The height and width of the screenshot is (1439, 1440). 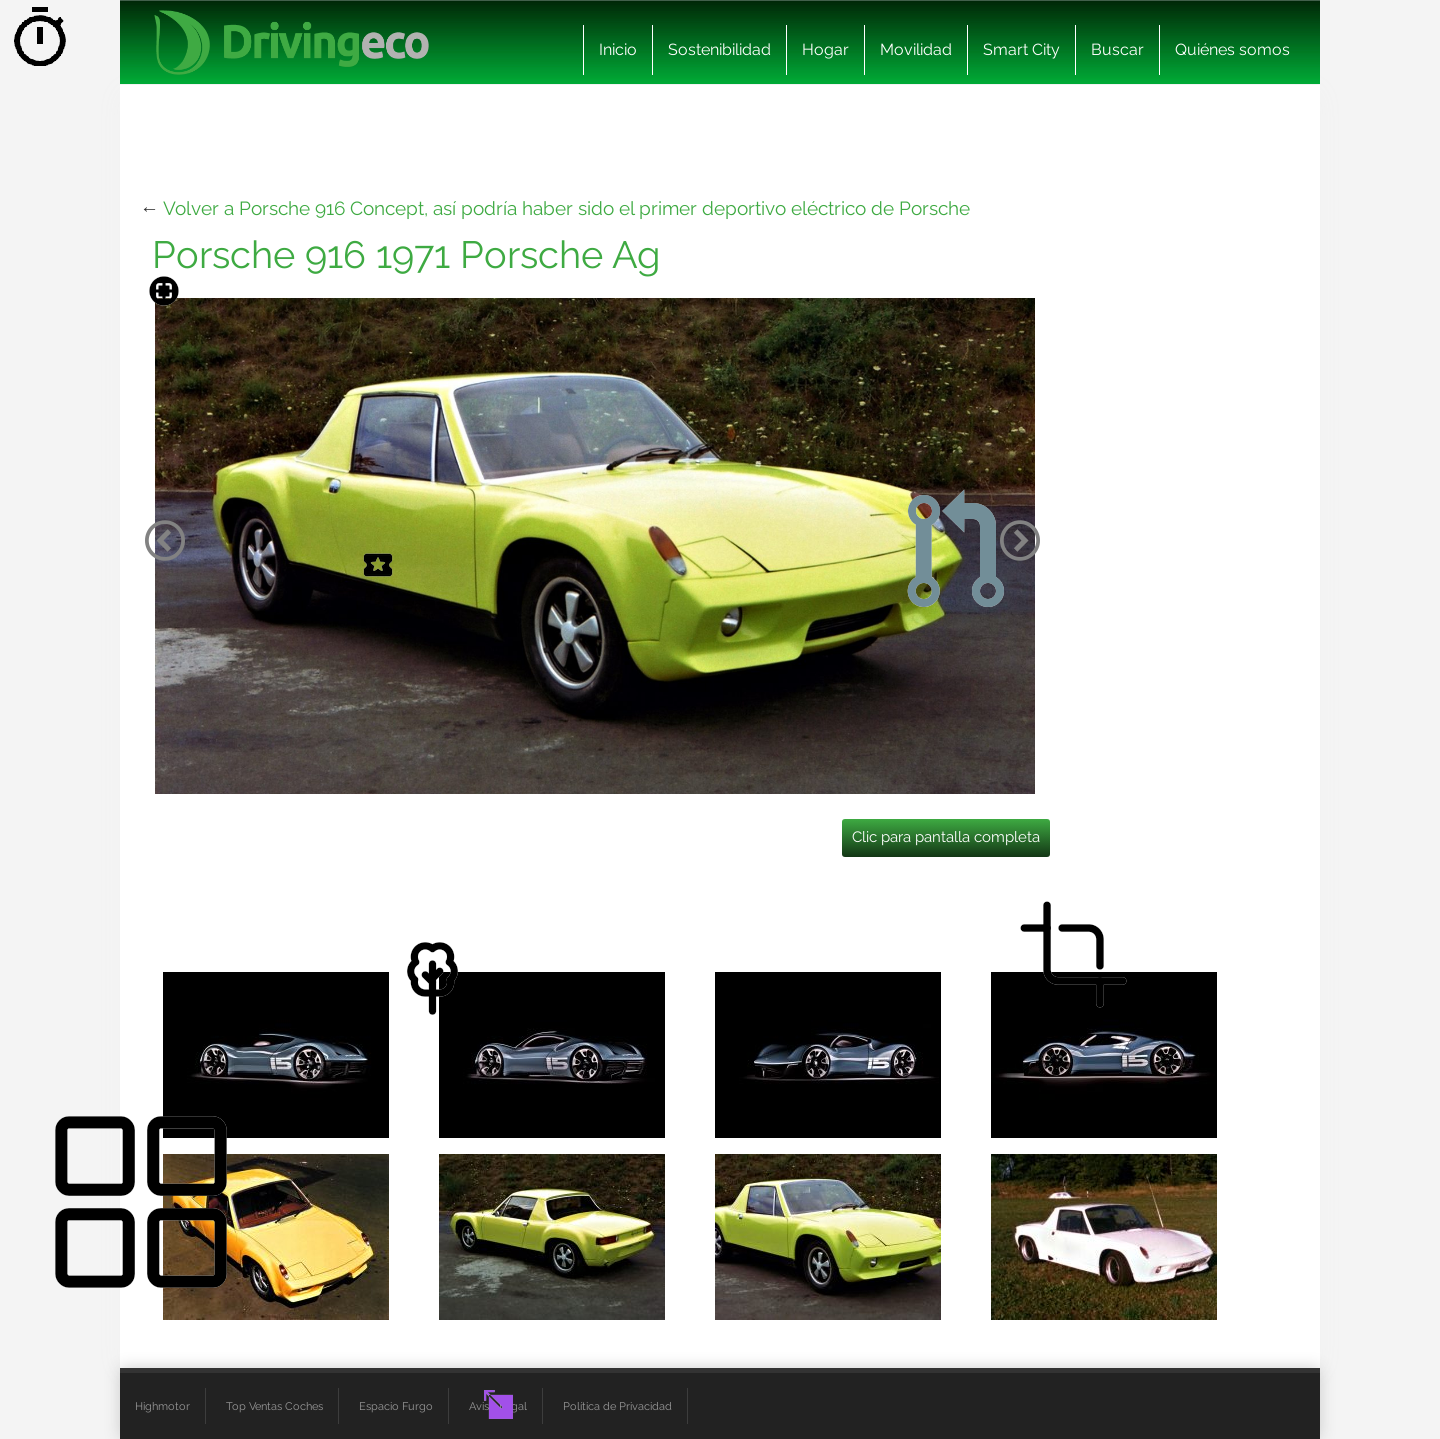 What do you see at coordinates (141, 1202) in the screenshot?
I see `view items in grid layout` at bounding box center [141, 1202].